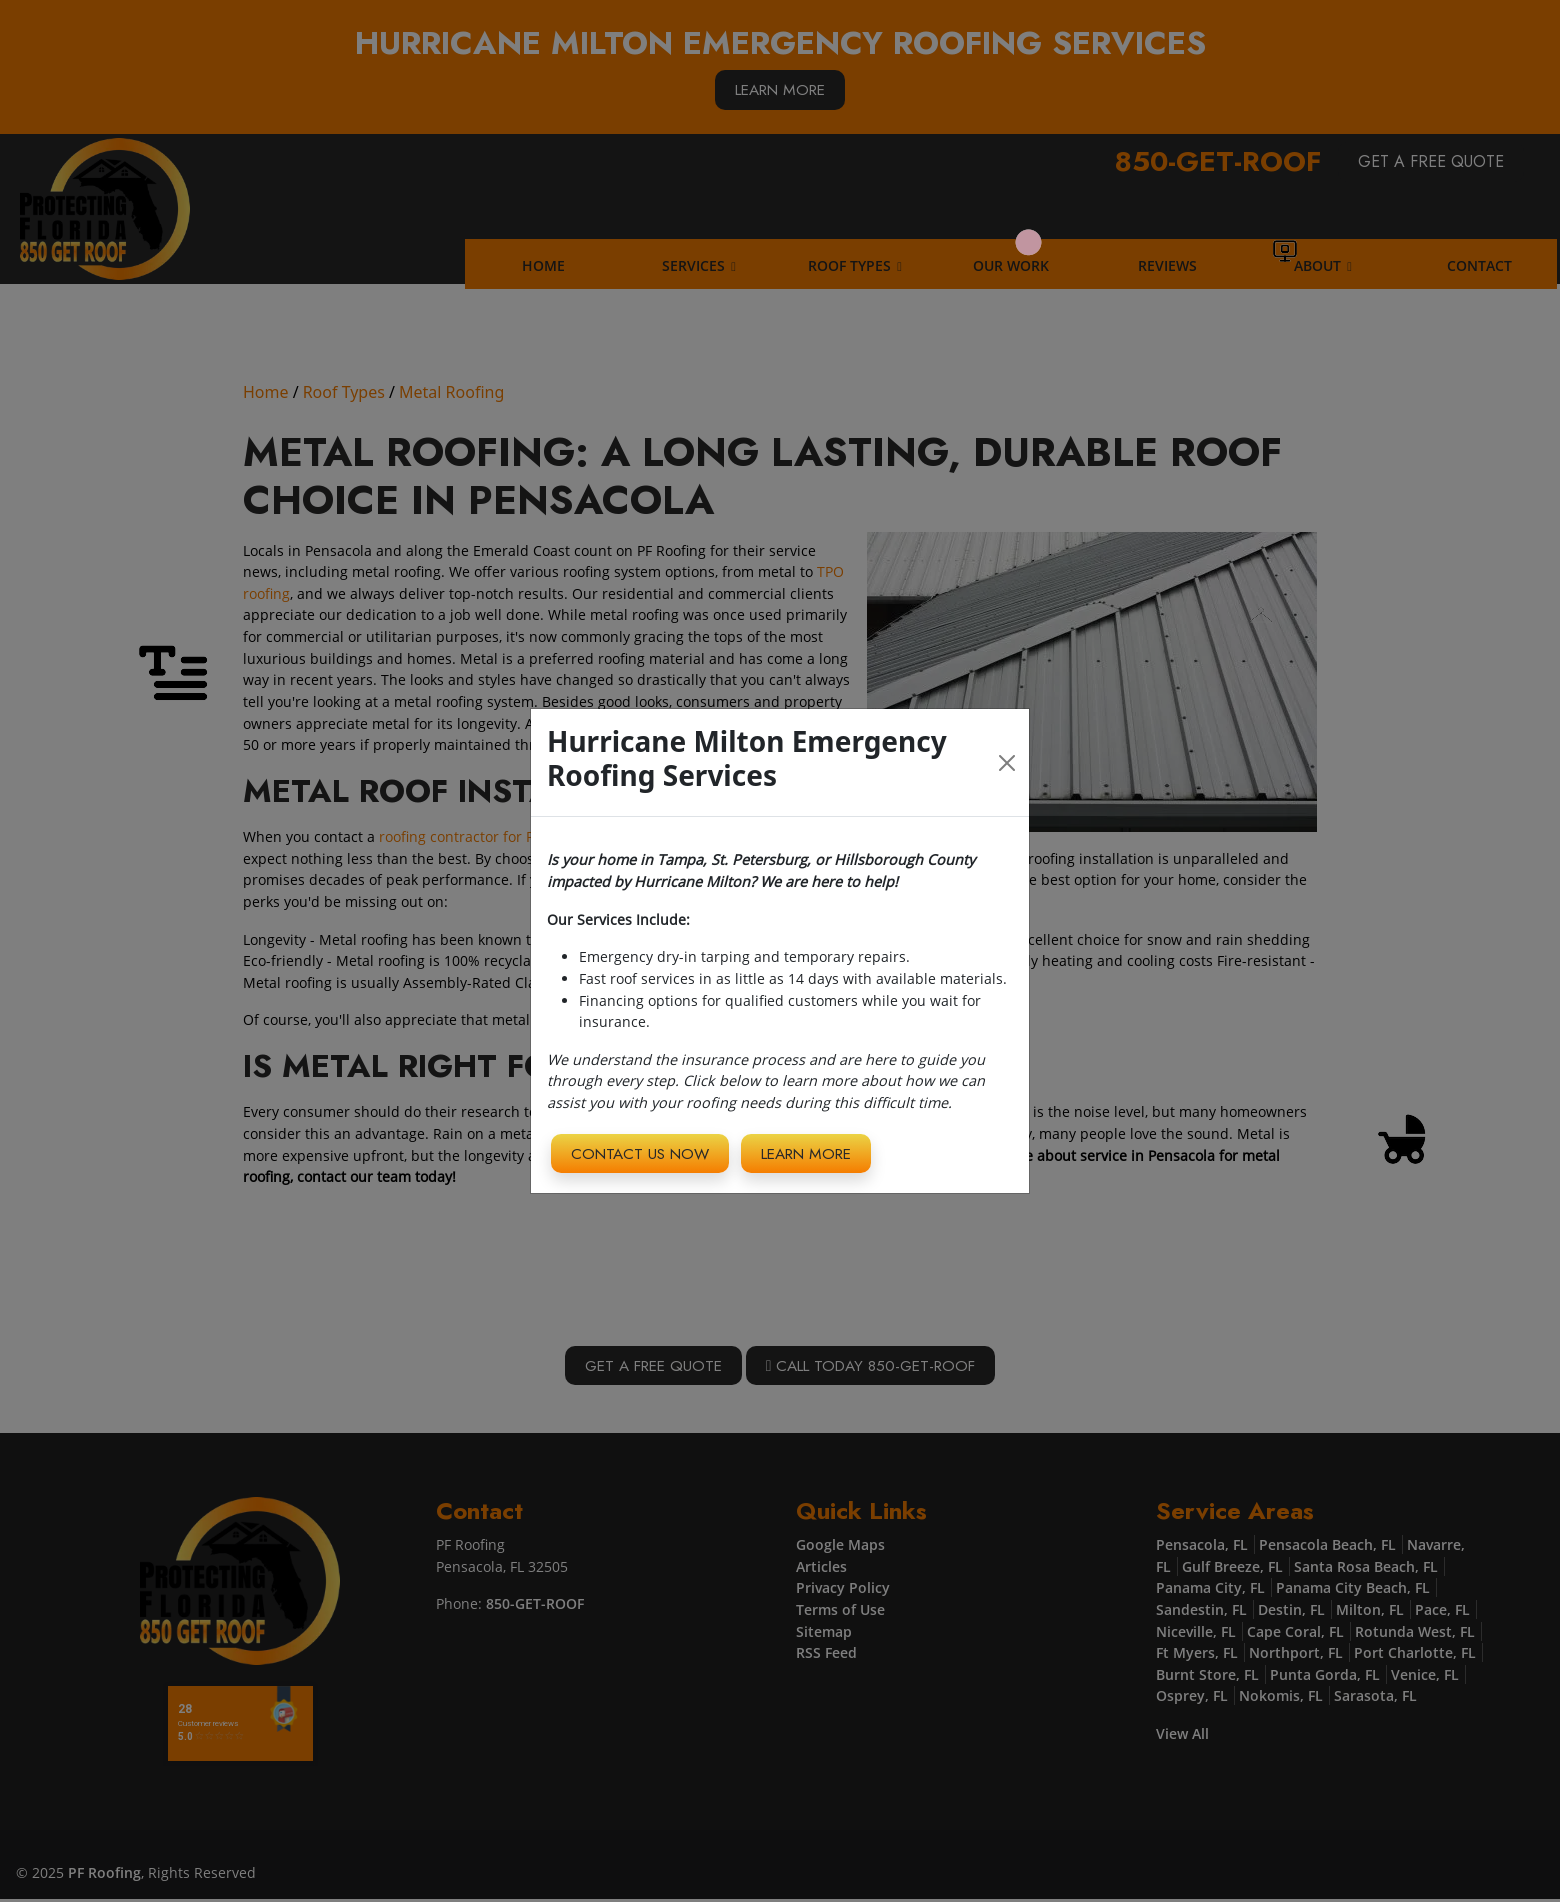 Image resolution: width=1560 pixels, height=1902 pixels. What do you see at coordinates (1403, 1139) in the screenshot?
I see `indicates child-friendly or family-friendly location` at bounding box center [1403, 1139].